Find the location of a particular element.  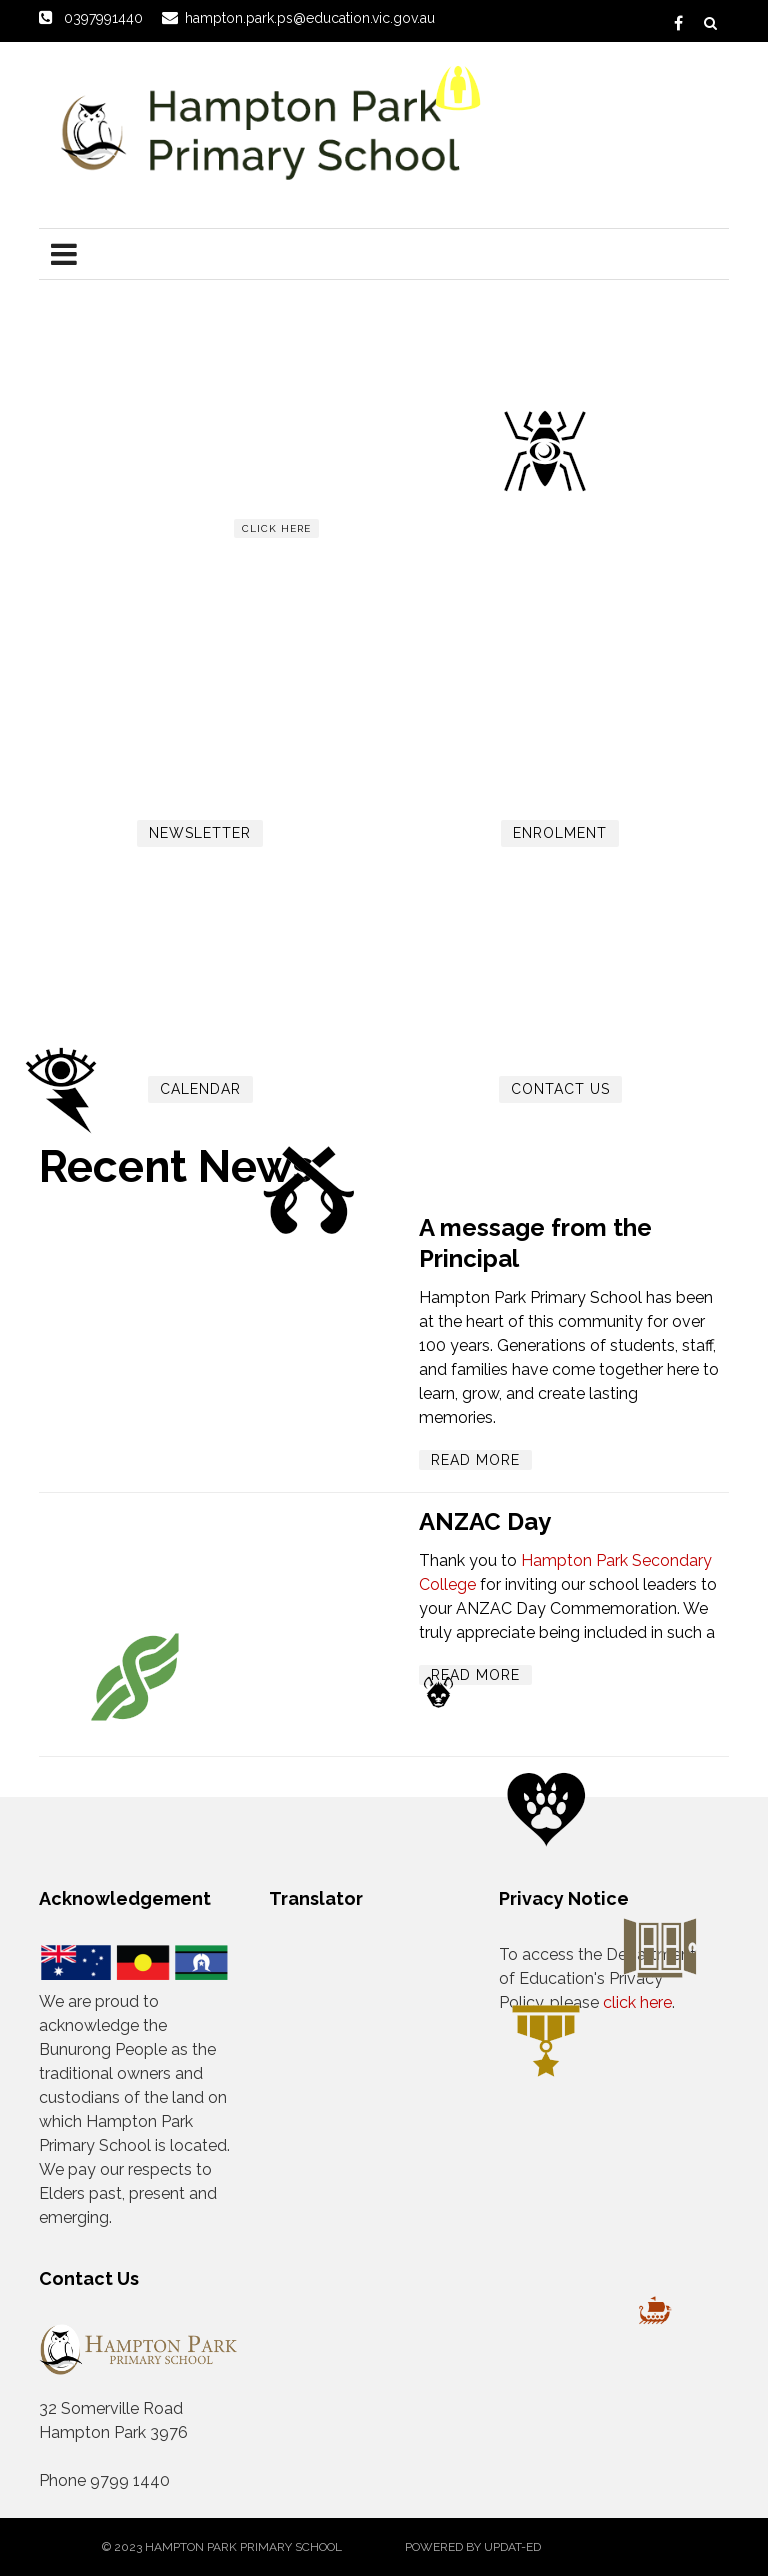

view achievements or awards is located at coordinates (546, 2041).